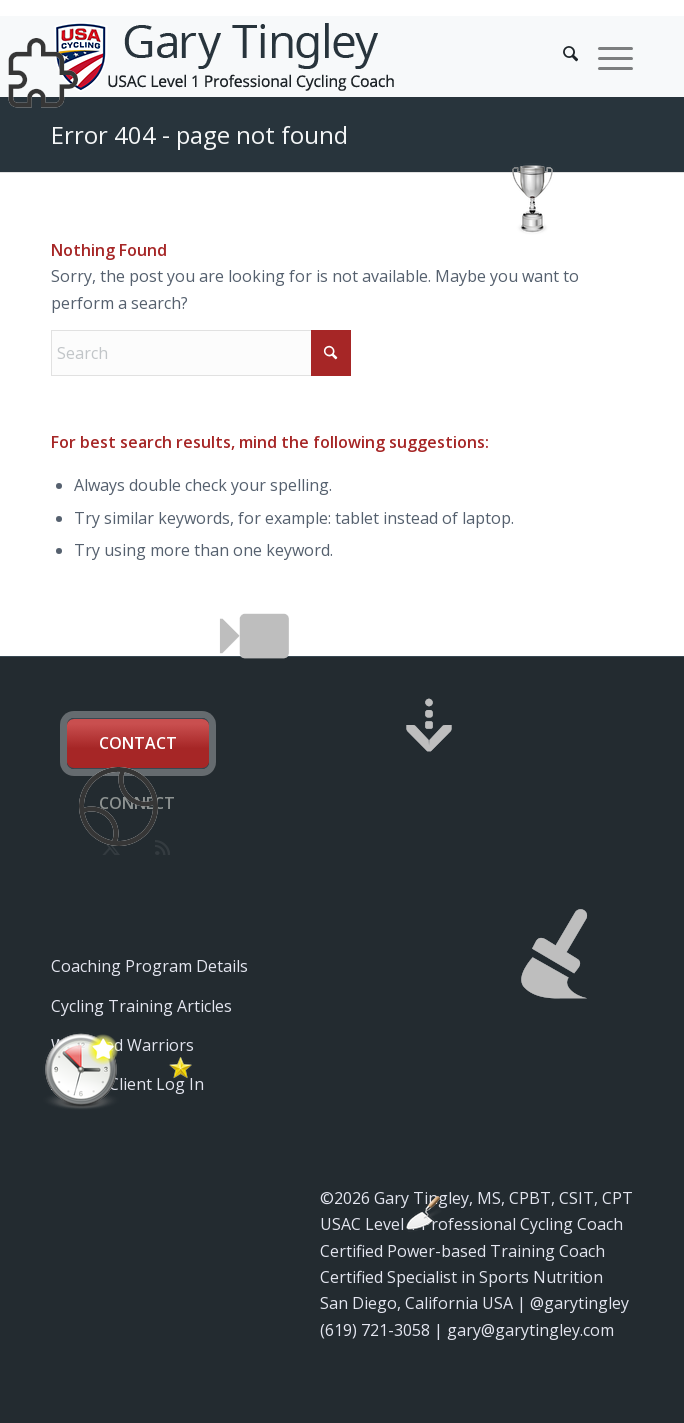  I want to click on indicates a starred or favorited item, so click(180, 1068).